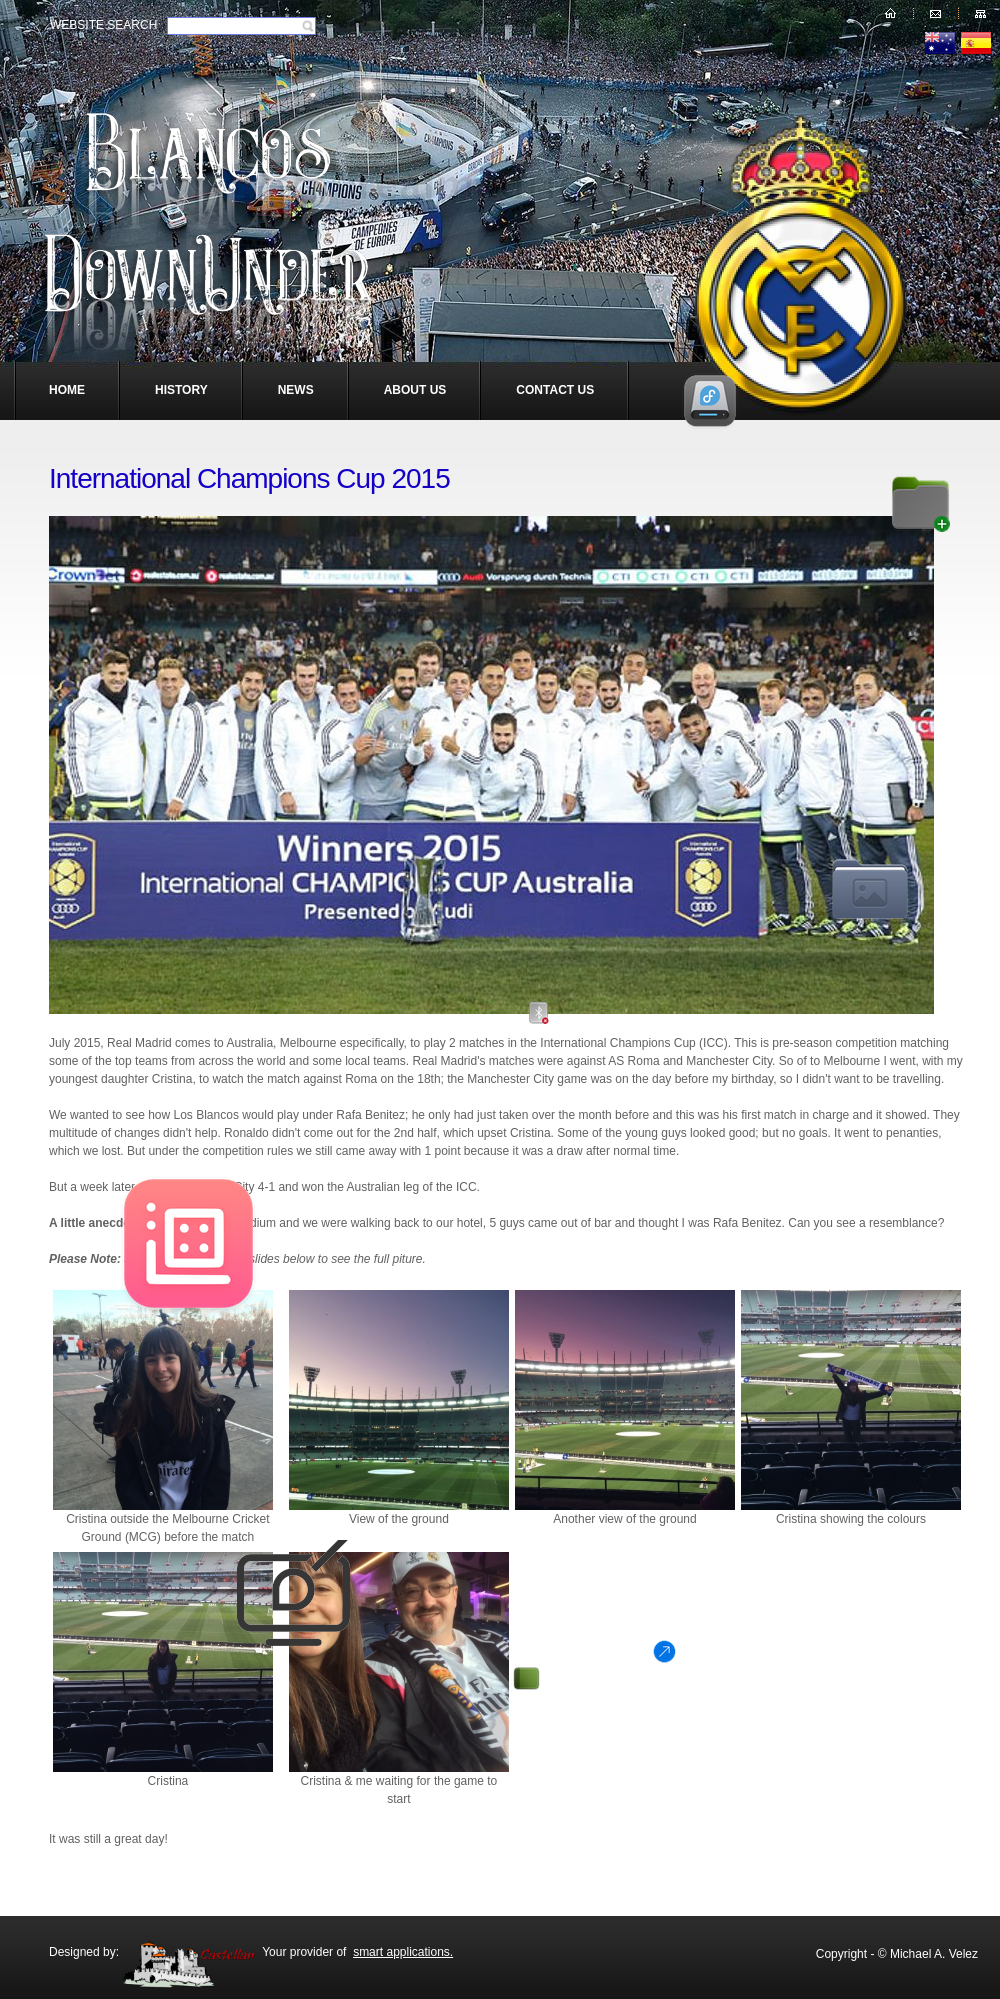 This screenshot has width=1000, height=1999. What do you see at coordinates (710, 401) in the screenshot?
I see `launch fedora linux installer` at bounding box center [710, 401].